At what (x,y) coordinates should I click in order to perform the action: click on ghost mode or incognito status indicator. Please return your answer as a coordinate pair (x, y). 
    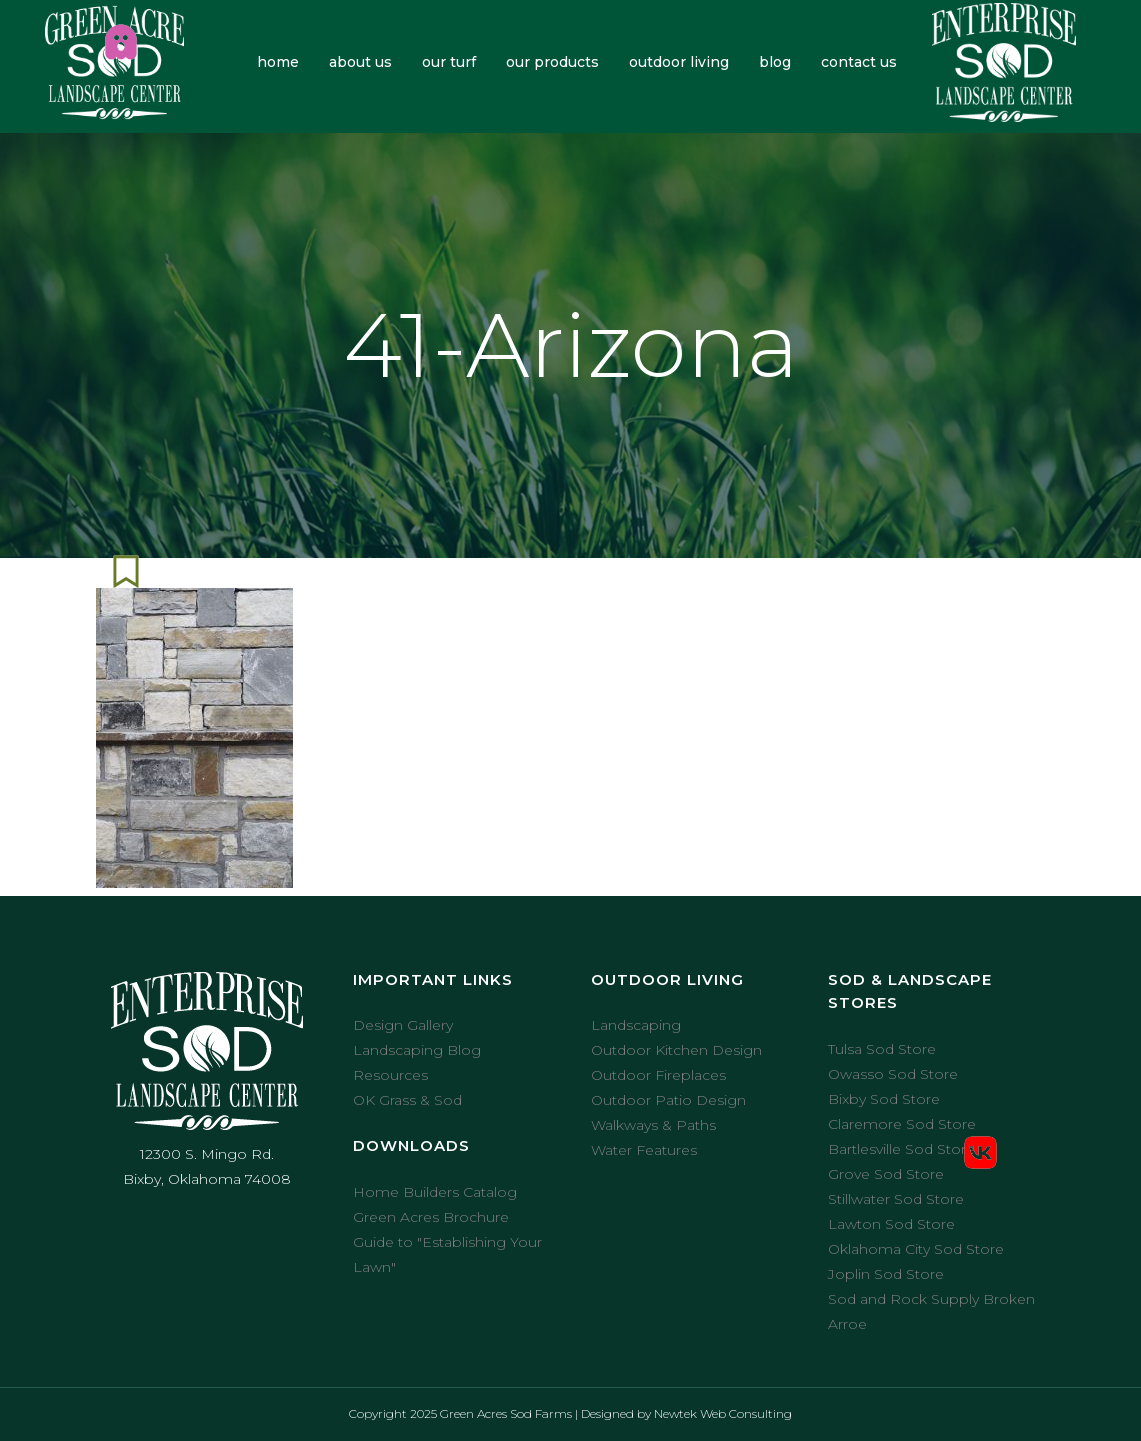
    Looking at the image, I should click on (121, 42).